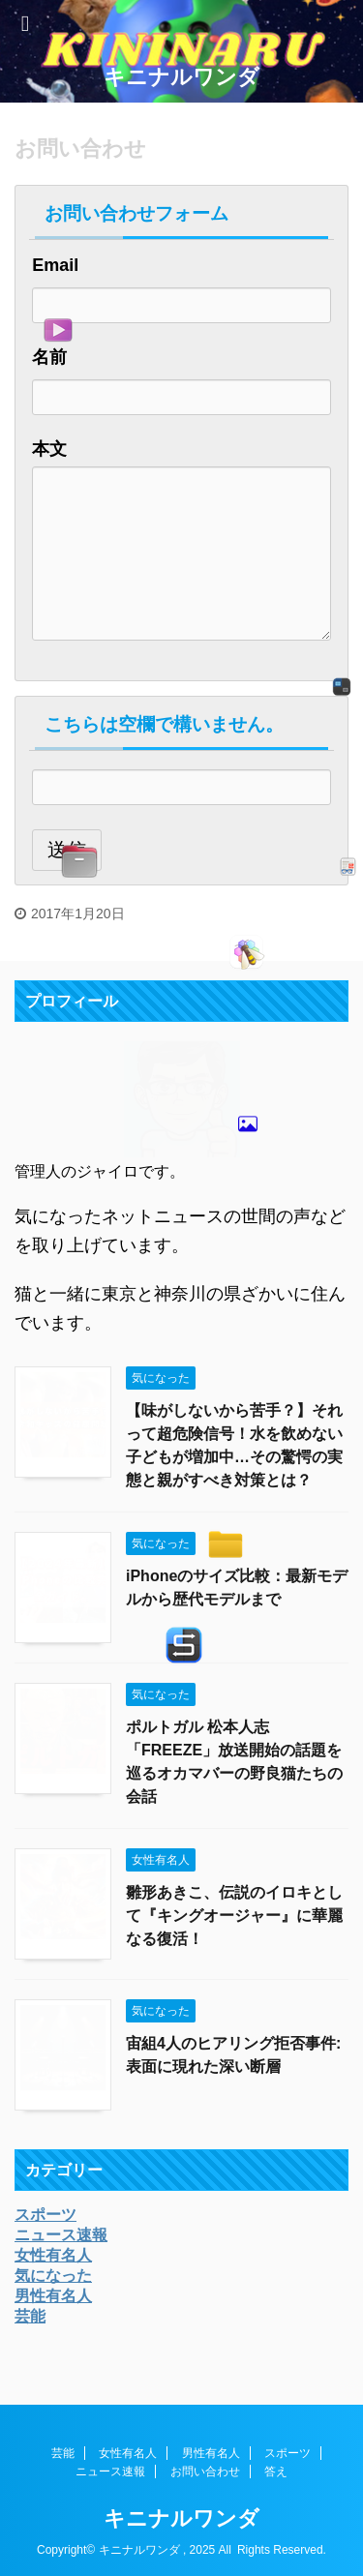 Image resolution: width=363 pixels, height=2576 pixels. Describe the element at coordinates (226, 1544) in the screenshot. I see `open folder containing files or documents` at that location.